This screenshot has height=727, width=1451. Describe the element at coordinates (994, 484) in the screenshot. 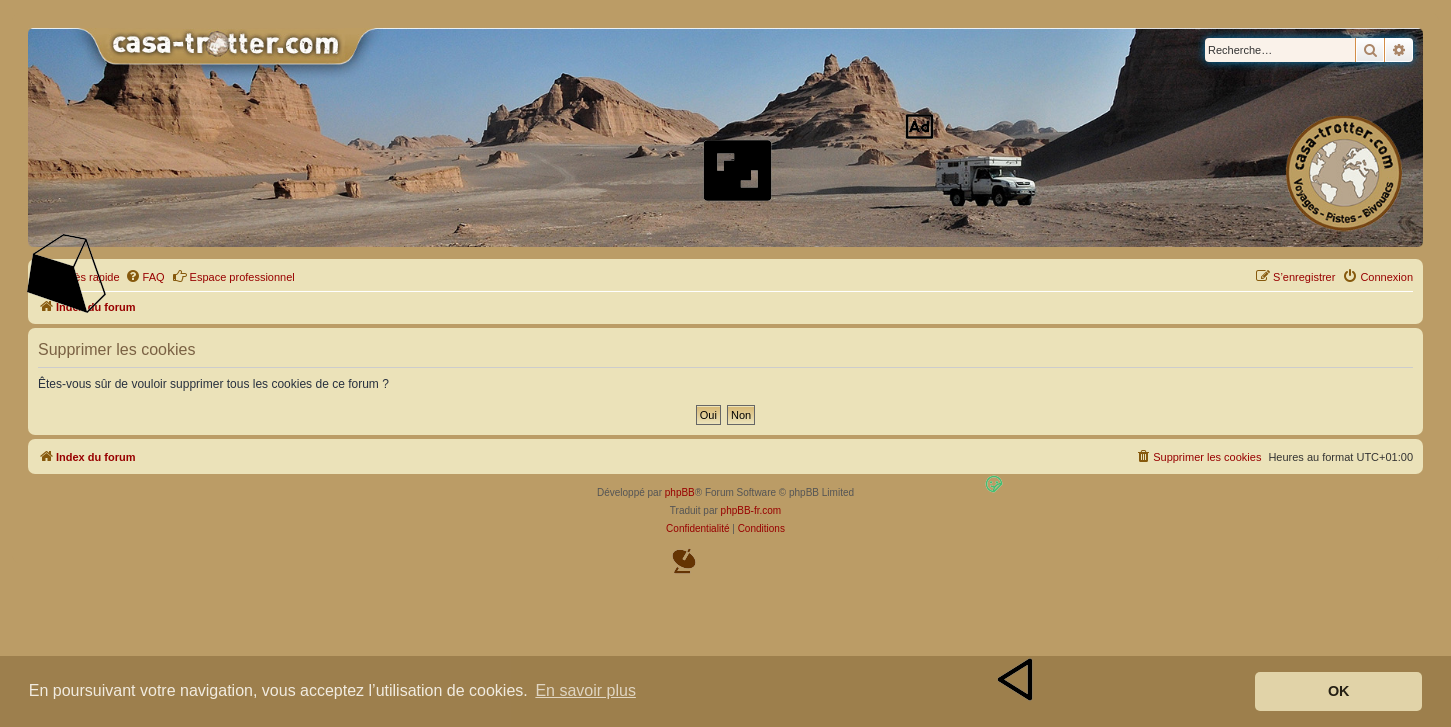

I see `add a sticker to your message` at that location.